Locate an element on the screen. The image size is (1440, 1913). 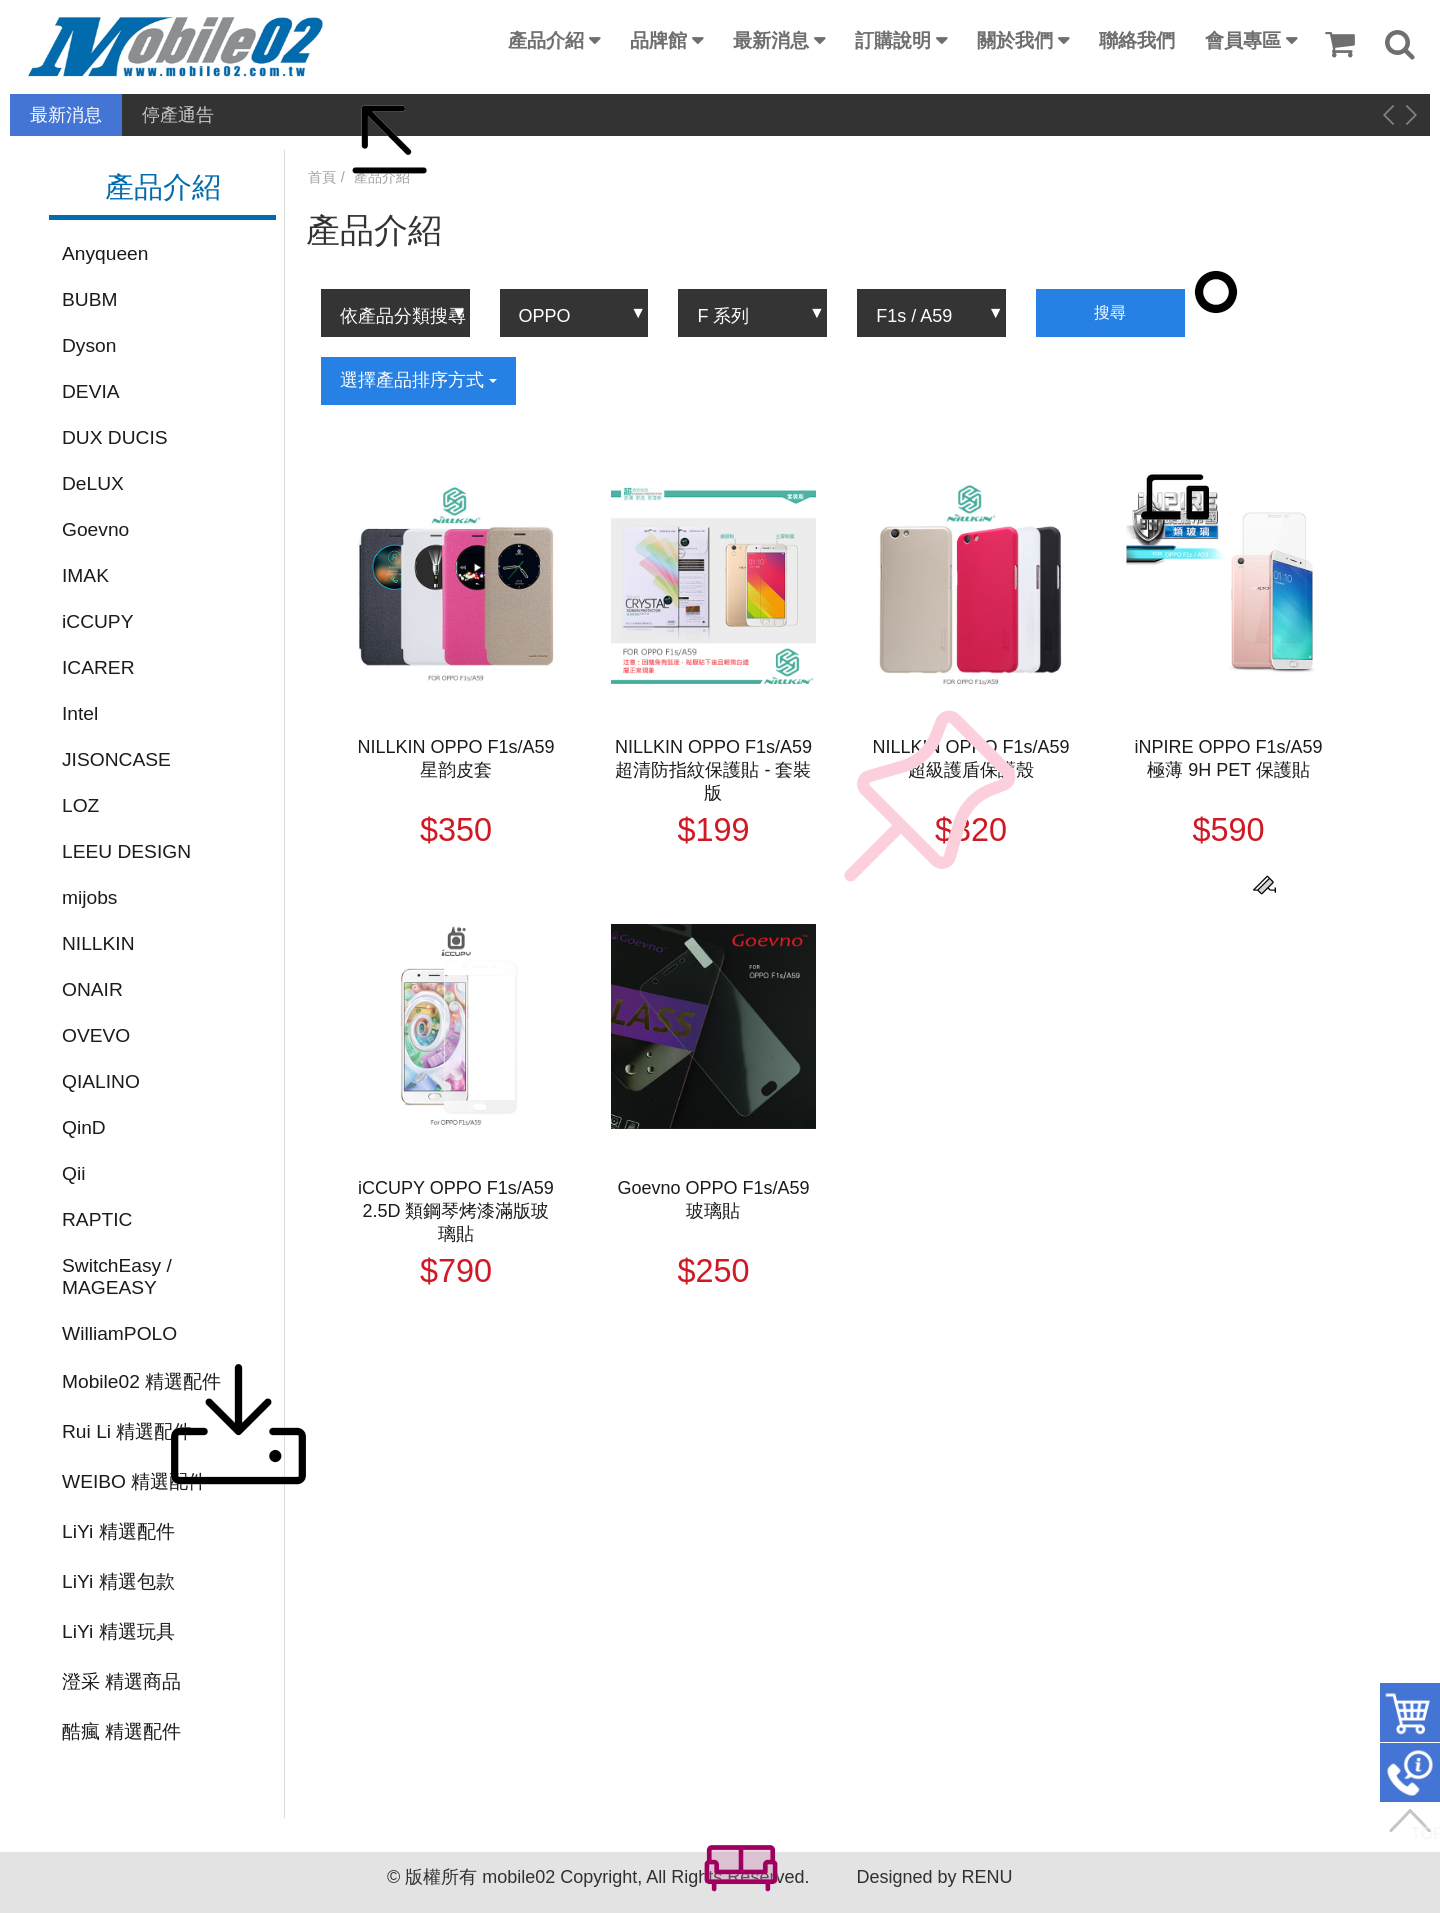
pin an item to keep it visible is located at coordinates (925, 800).